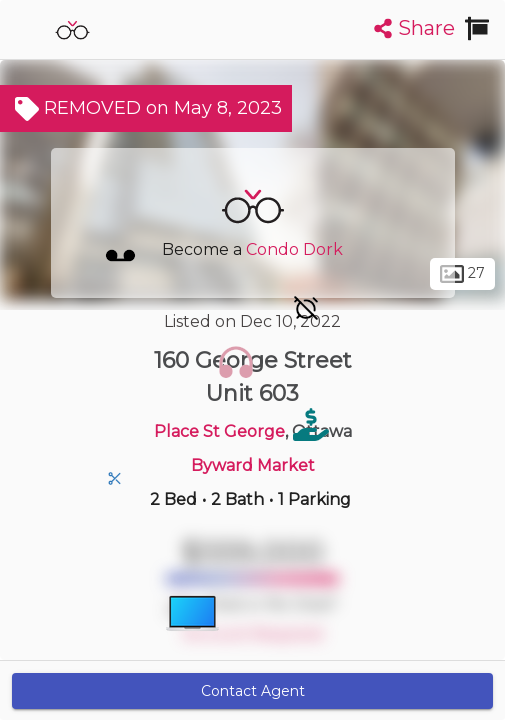 This screenshot has width=505, height=720. Describe the element at coordinates (306, 308) in the screenshot. I see `disable or turn off alarm` at that location.